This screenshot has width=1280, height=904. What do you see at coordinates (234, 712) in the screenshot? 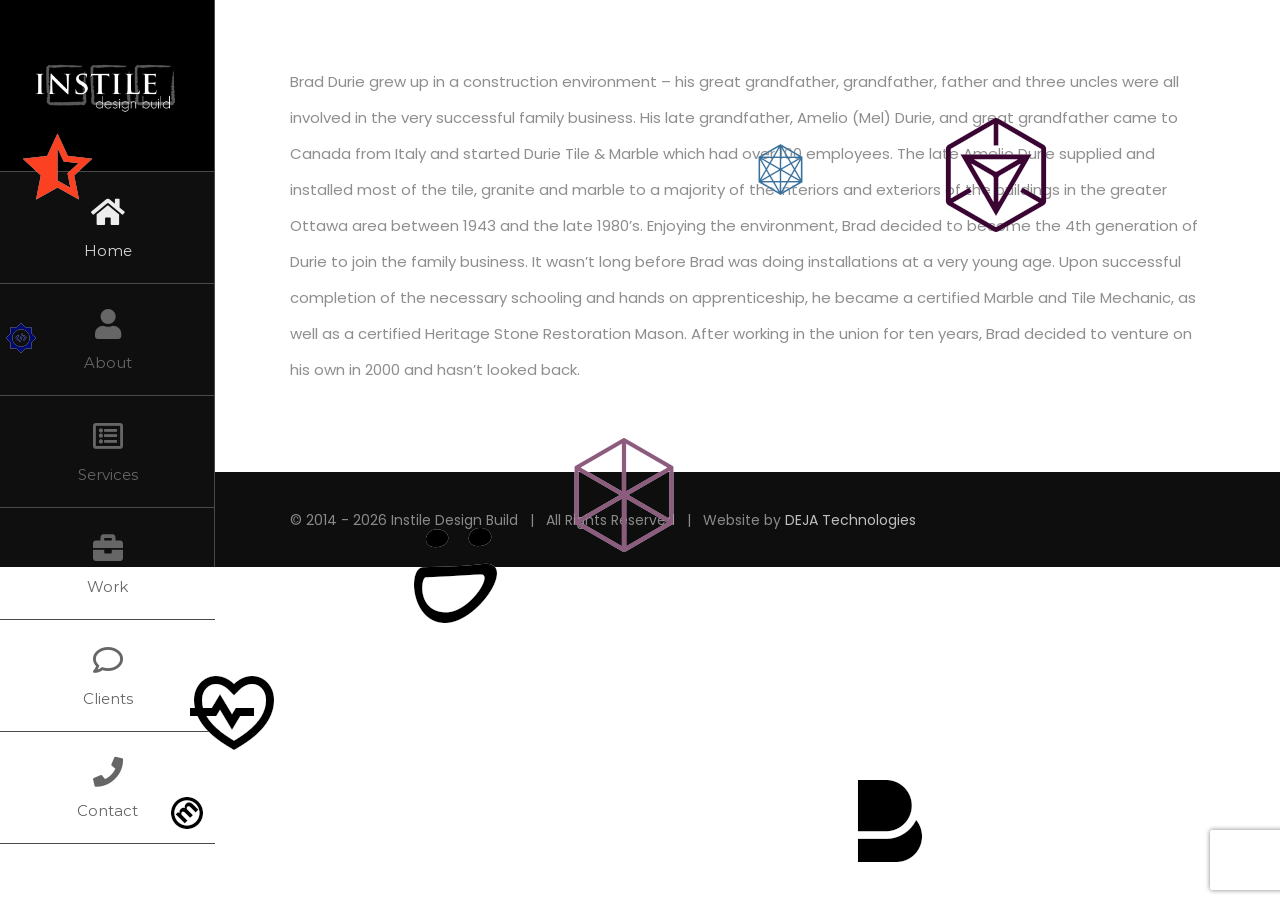
I see `view health or fitness tracking data` at bounding box center [234, 712].